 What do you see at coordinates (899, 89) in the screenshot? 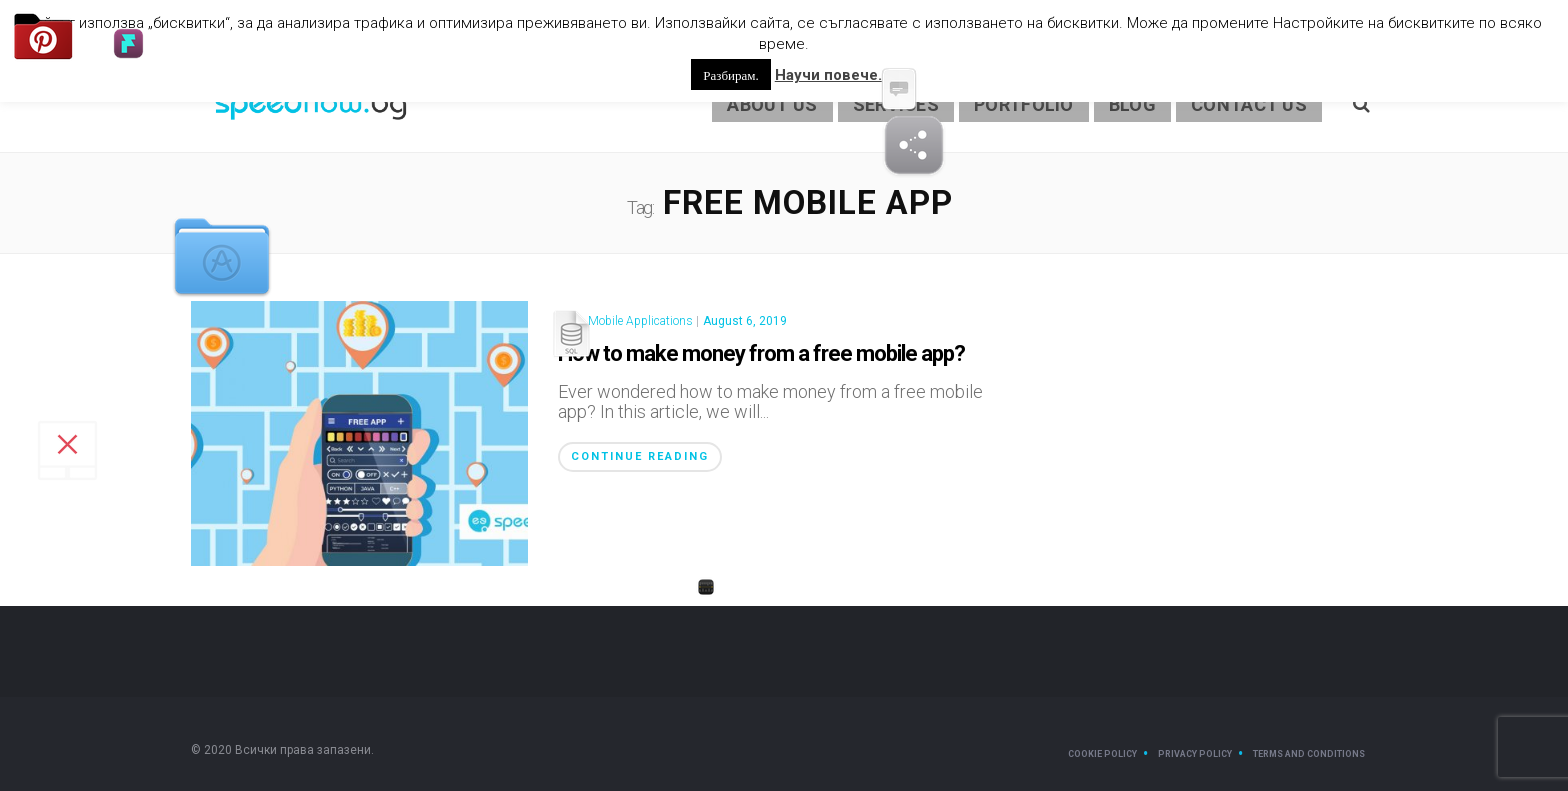
I see `subrip subtitle file (.srt)` at bounding box center [899, 89].